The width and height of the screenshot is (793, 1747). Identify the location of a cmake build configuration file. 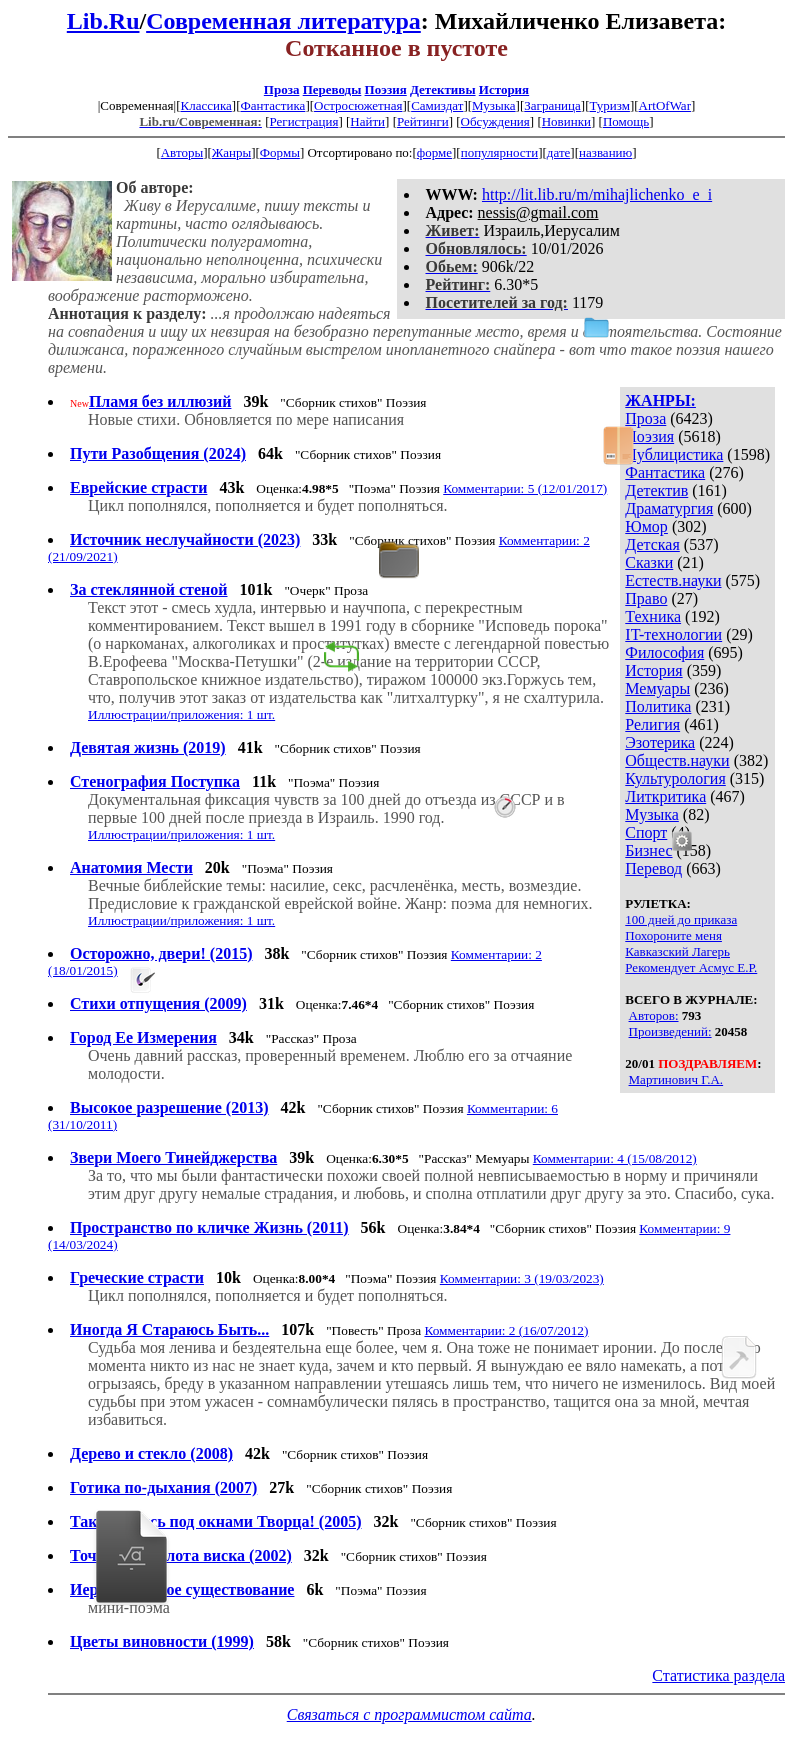
(739, 1357).